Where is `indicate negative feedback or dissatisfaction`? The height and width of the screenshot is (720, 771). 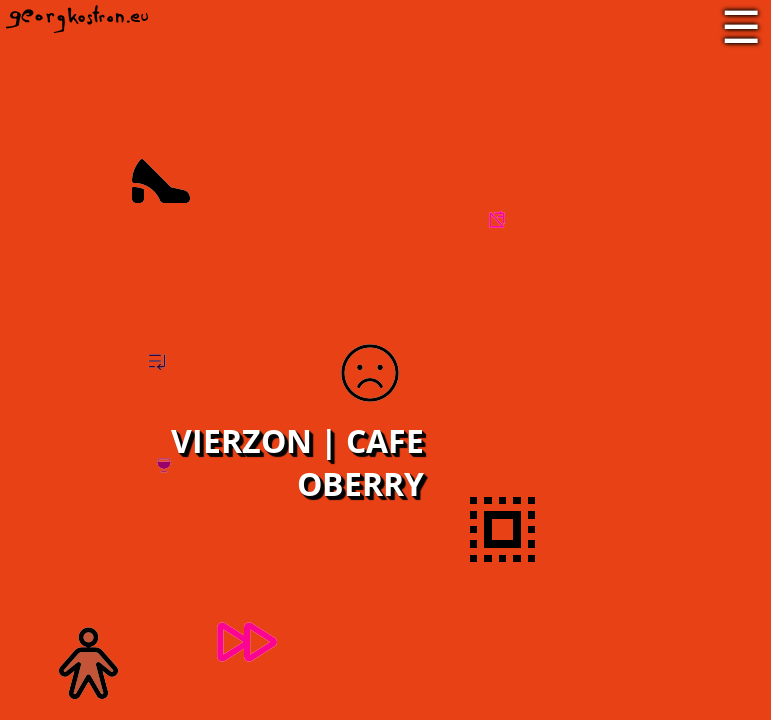
indicate negative feedback or dissatisfaction is located at coordinates (370, 373).